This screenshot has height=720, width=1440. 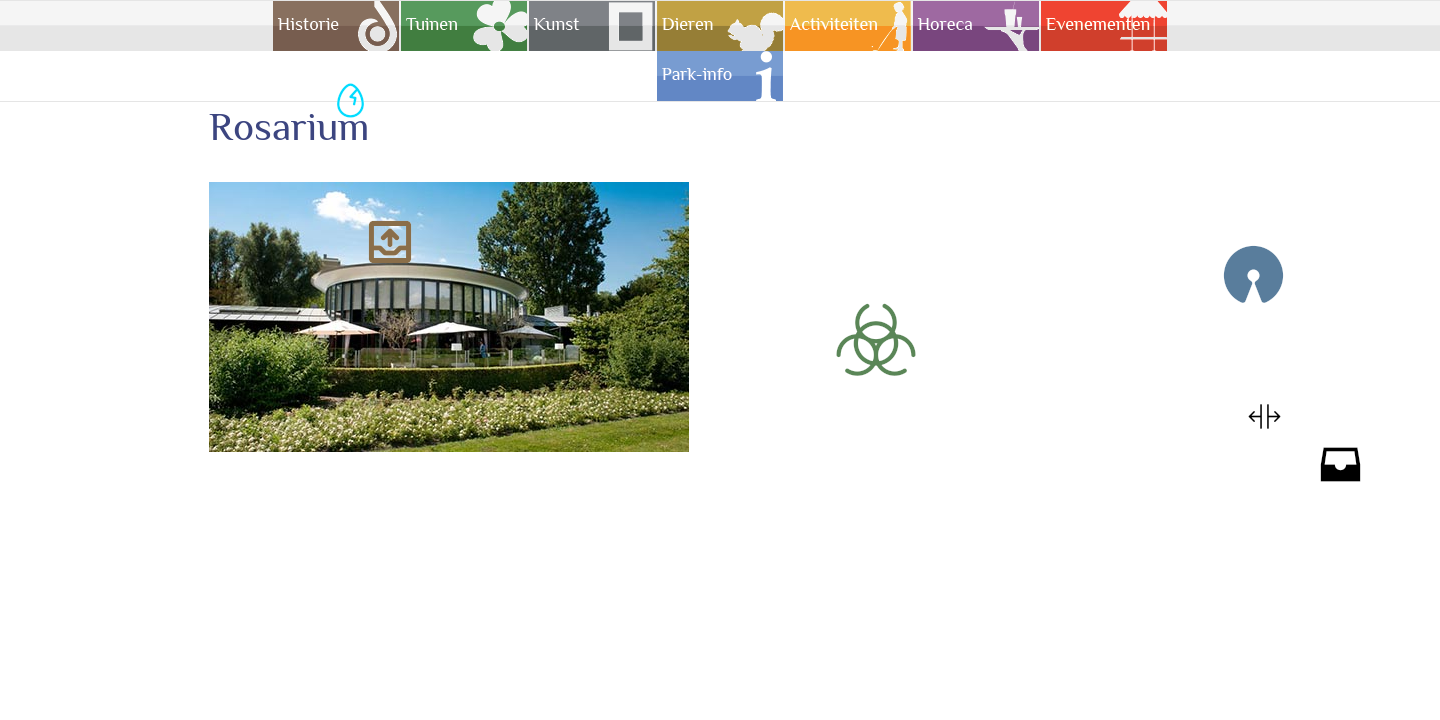 What do you see at coordinates (1253, 275) in the screenshot?
I see `indicates open source software or project` at bounding box center [1253, 275].